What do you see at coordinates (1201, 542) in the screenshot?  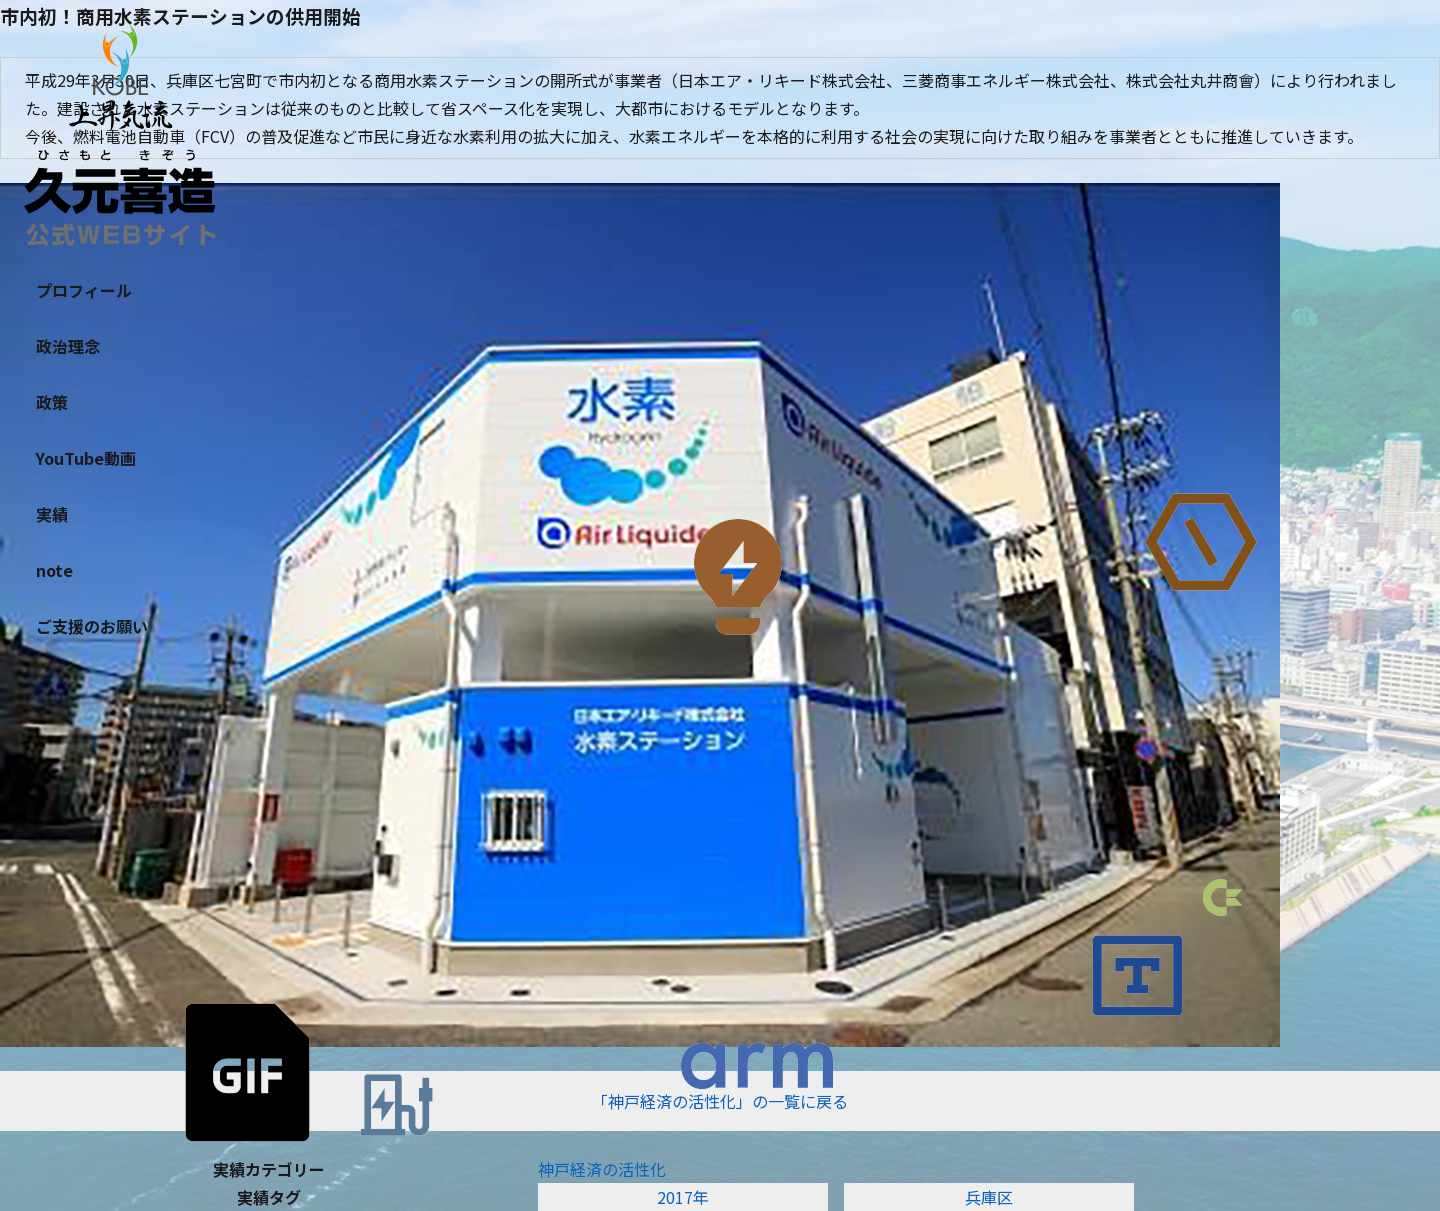 I see `access system settings` at bounding box center [1201, 542].